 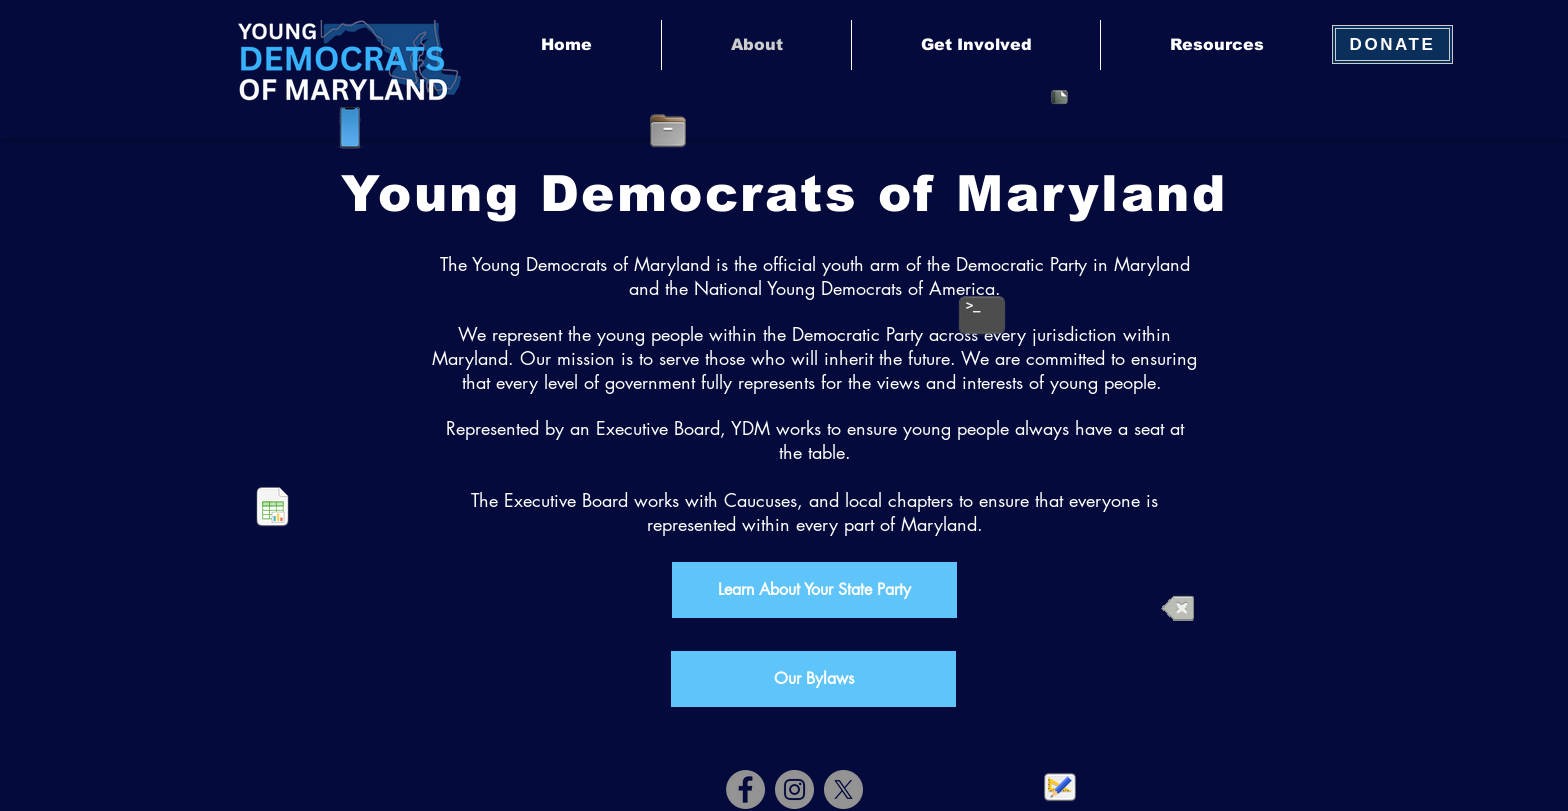 What do you see at coordinates (668, 130) in the screenshot?
I see `open the file manager application` at bounding box center [668, 130].